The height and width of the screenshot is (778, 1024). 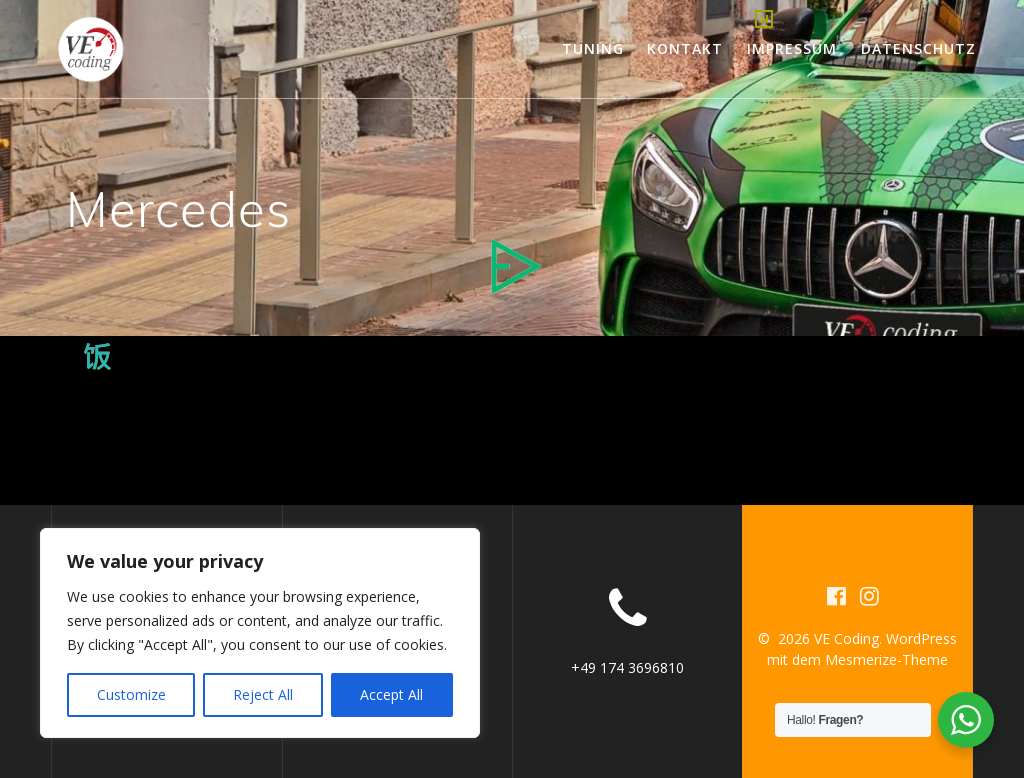 What do you see at coordinates (514, 266) in the screenshot?
I see `send a message` at bounding box center [514, 266].